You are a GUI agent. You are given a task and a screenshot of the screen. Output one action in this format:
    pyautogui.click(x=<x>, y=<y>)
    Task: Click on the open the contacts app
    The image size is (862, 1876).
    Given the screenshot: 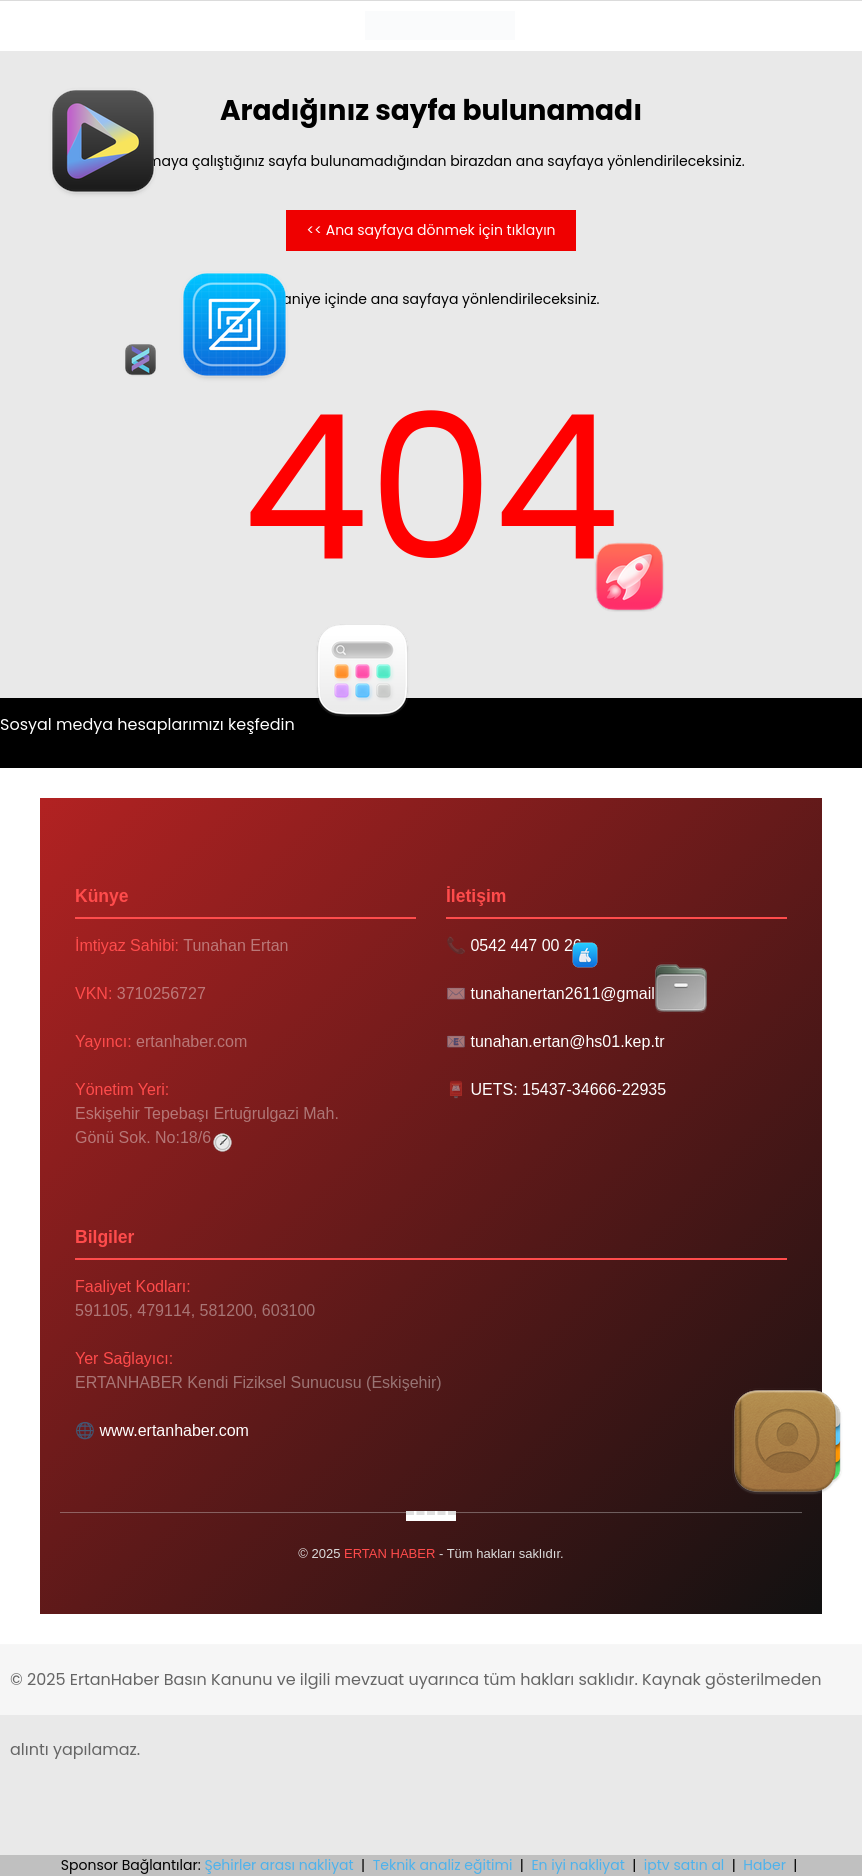 What is the action you would take?
    pyautogui.click(x=785, y=1441)
    